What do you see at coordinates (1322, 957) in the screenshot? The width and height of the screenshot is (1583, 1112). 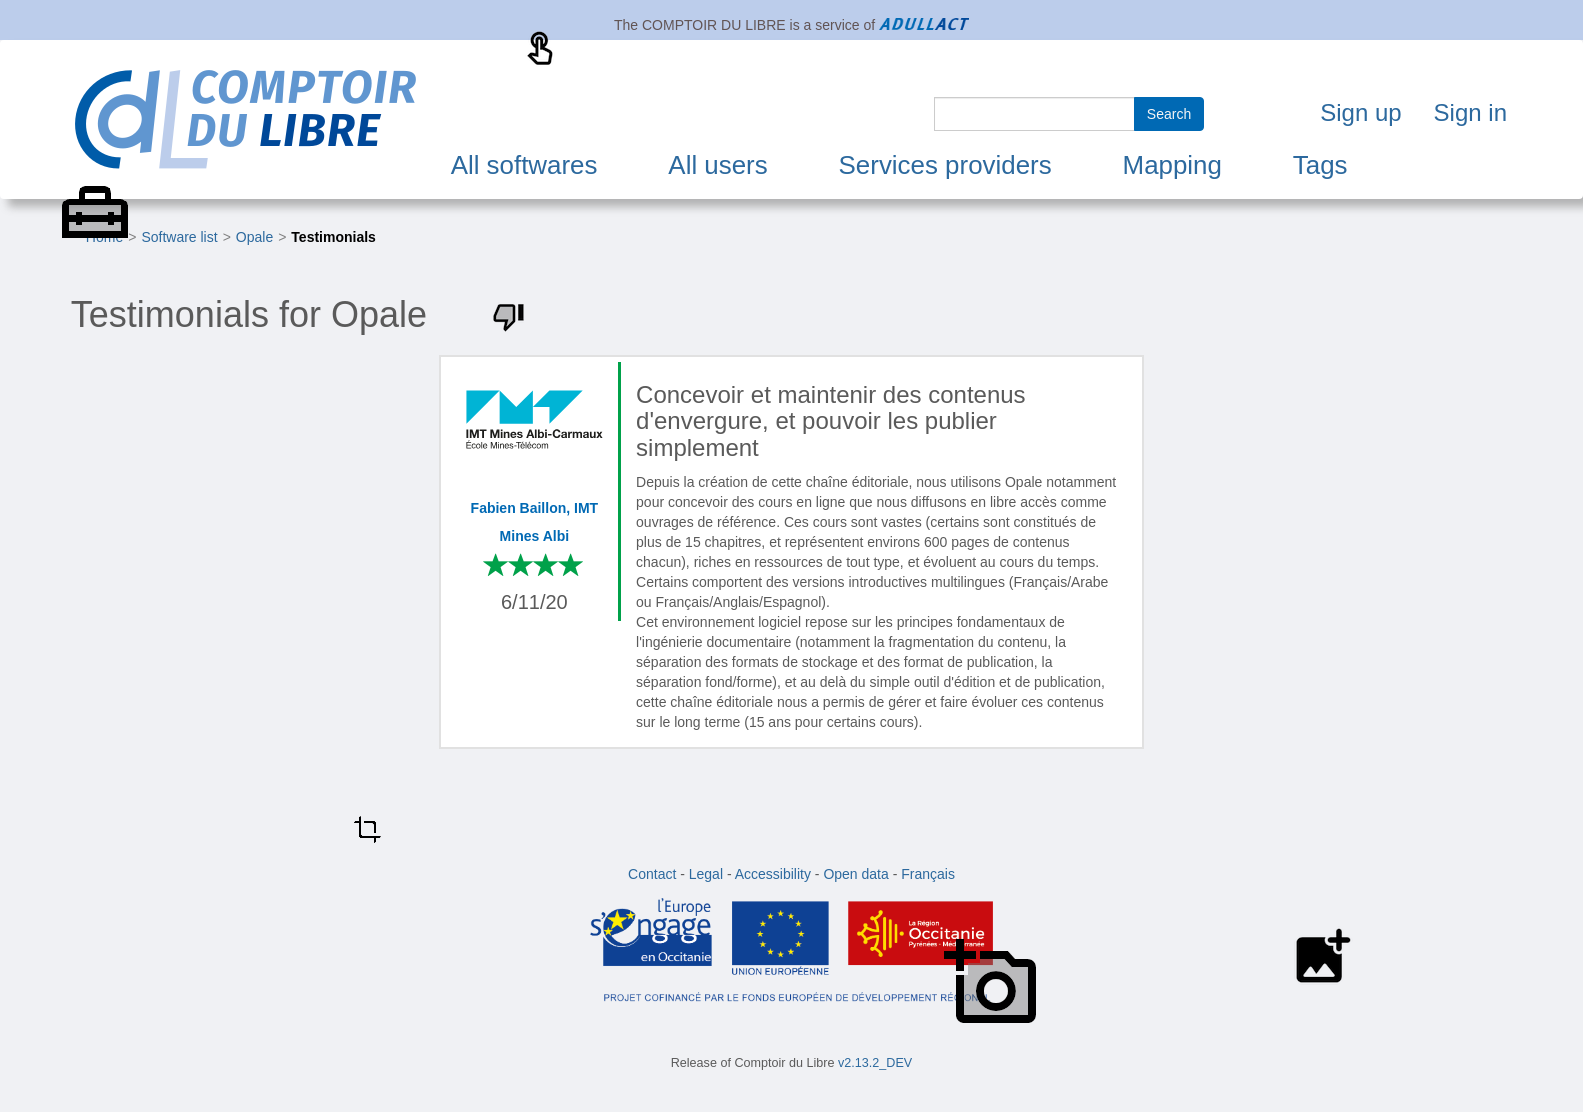 I see `add a new photo to your collection` at bounding box center [1322, 957].